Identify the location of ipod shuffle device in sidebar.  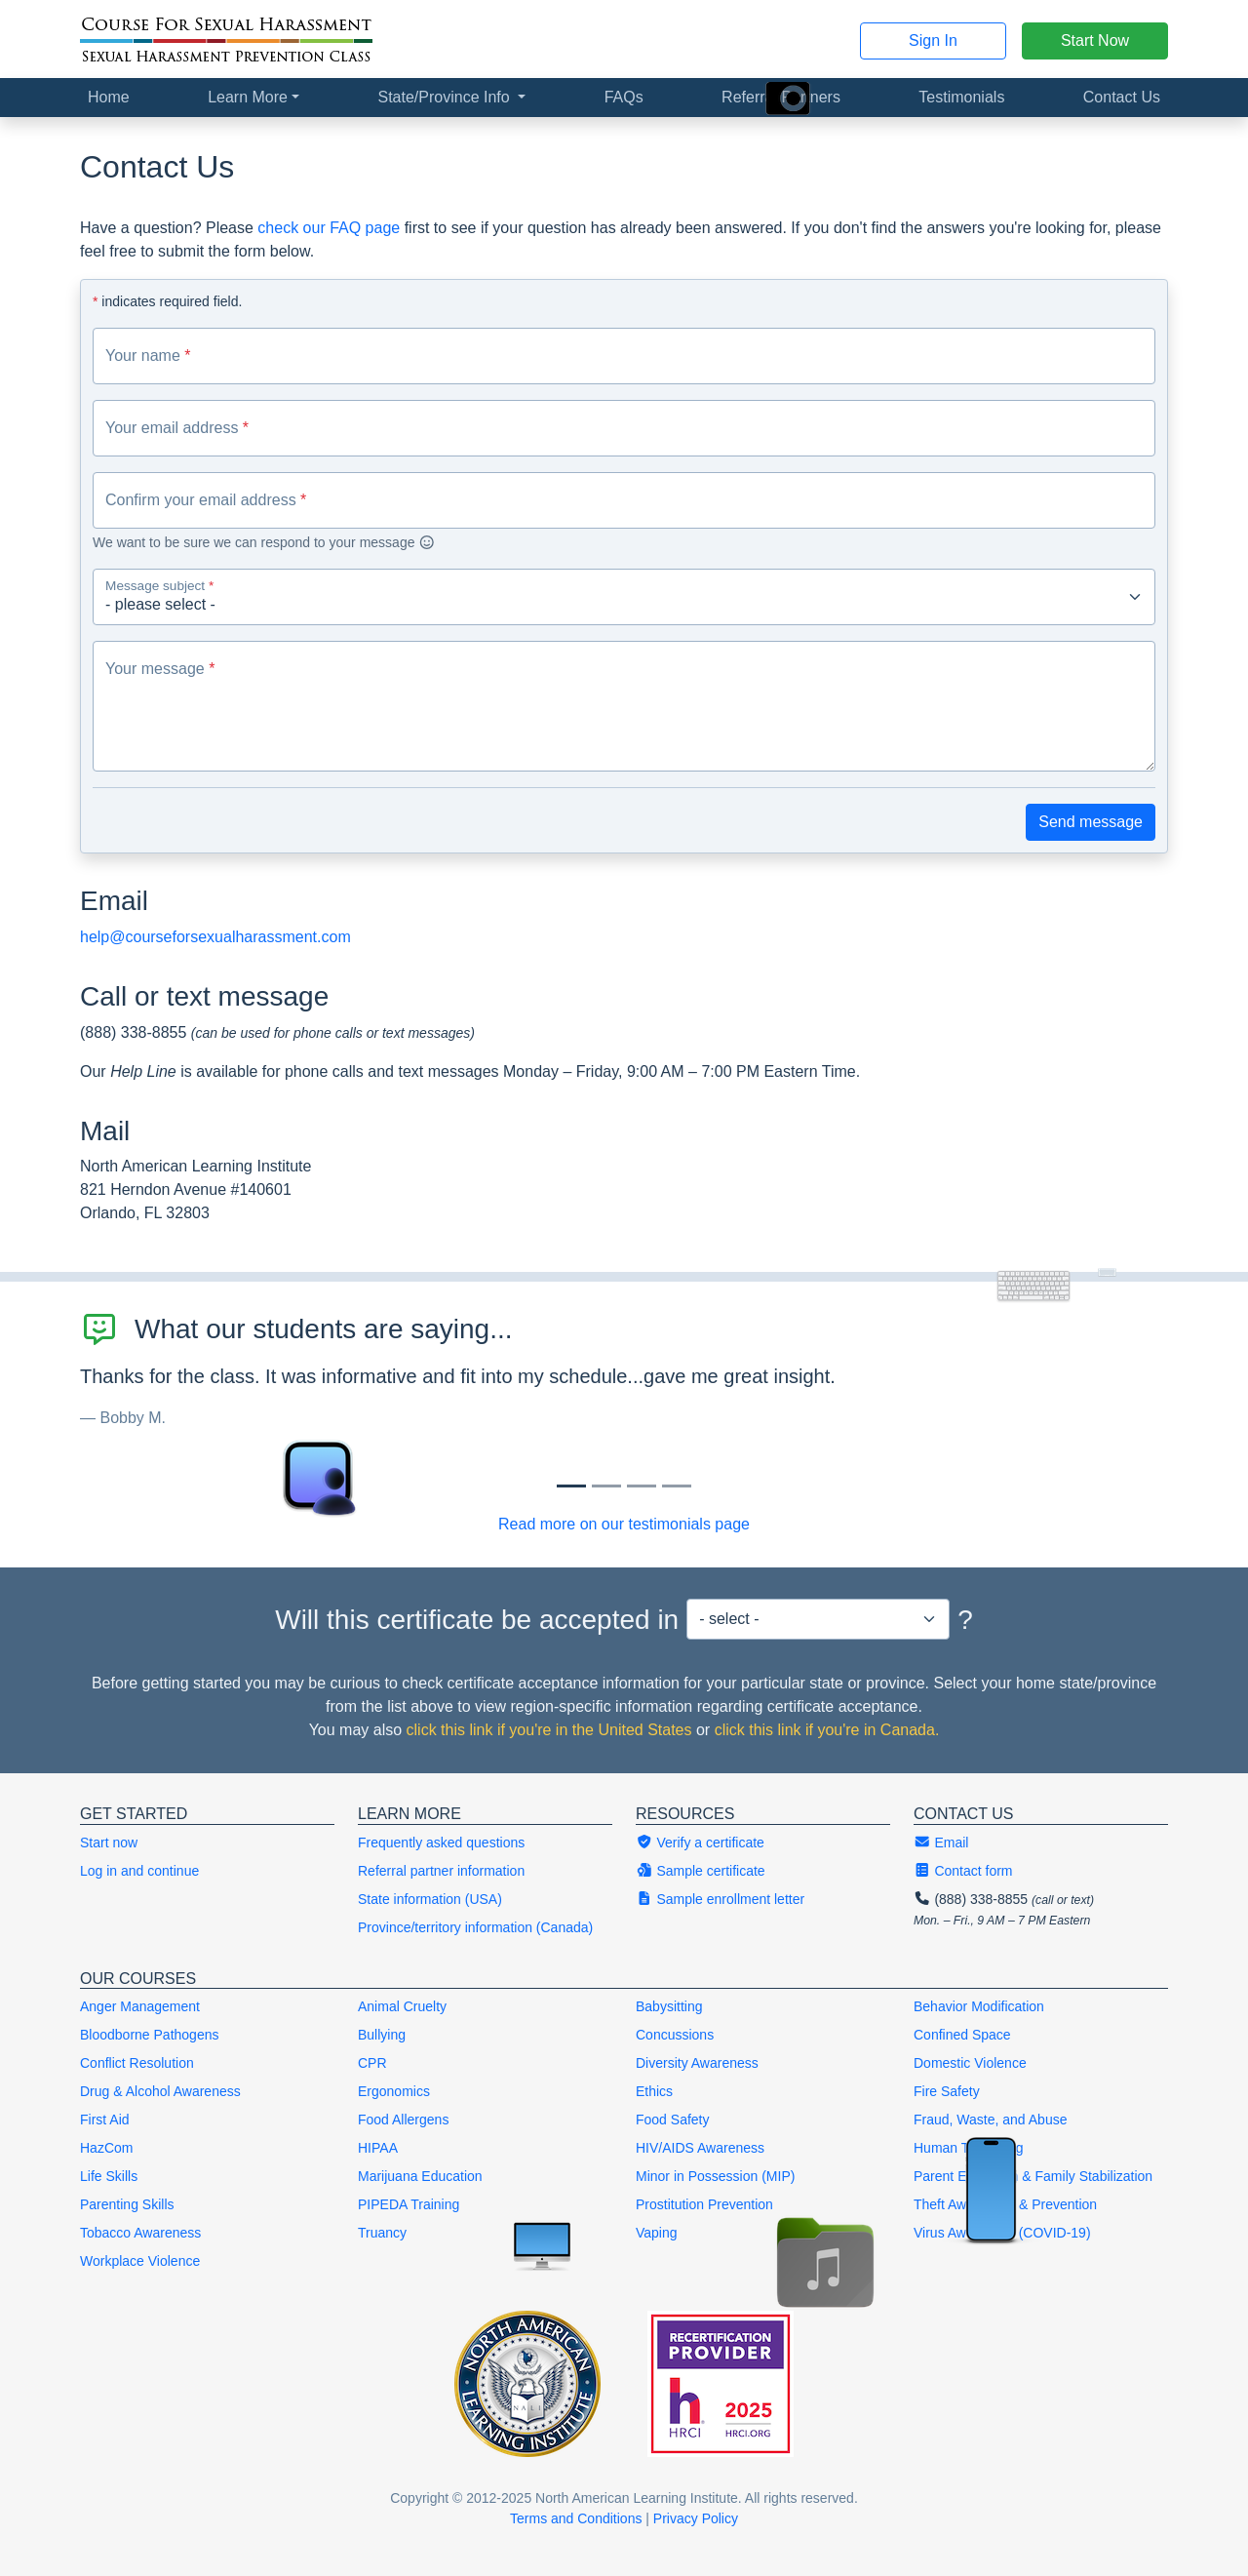
(788, 97).